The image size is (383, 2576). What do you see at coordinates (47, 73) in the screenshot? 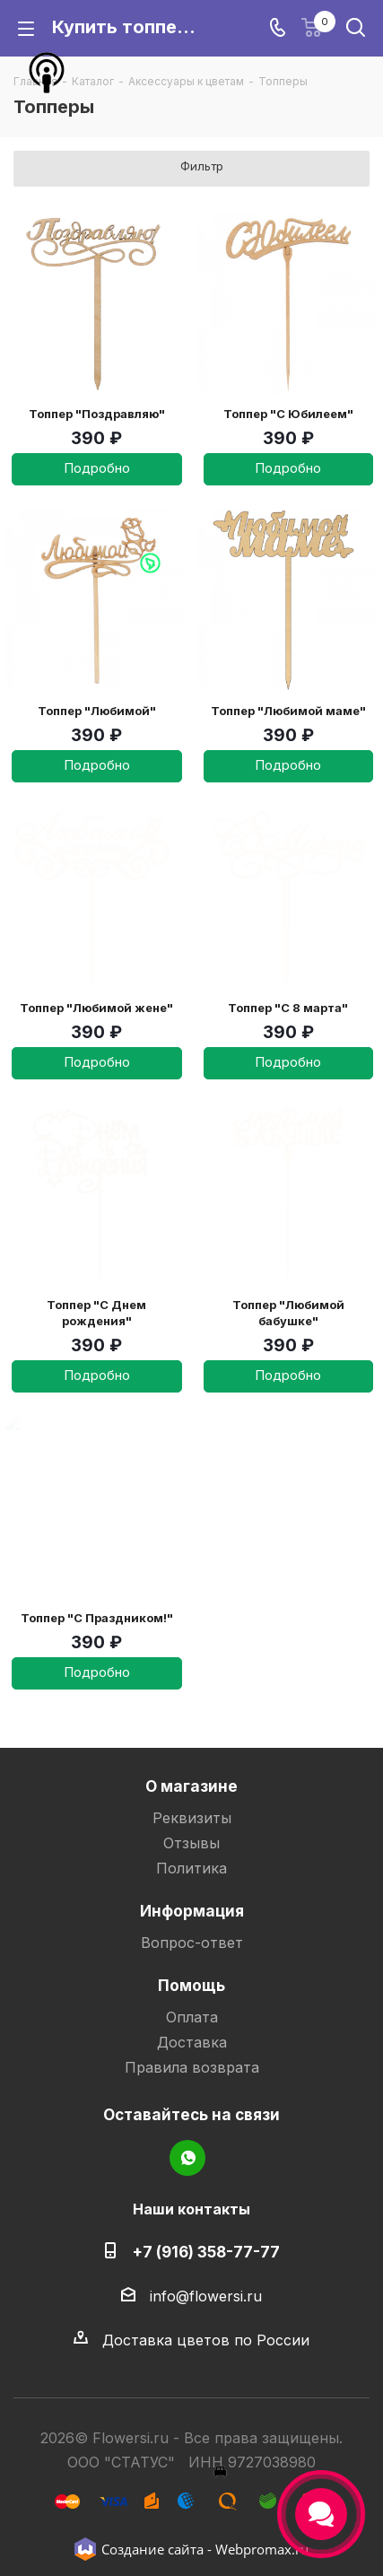
I see `start a live broadcast or stream` at bounding box center [47, 73].